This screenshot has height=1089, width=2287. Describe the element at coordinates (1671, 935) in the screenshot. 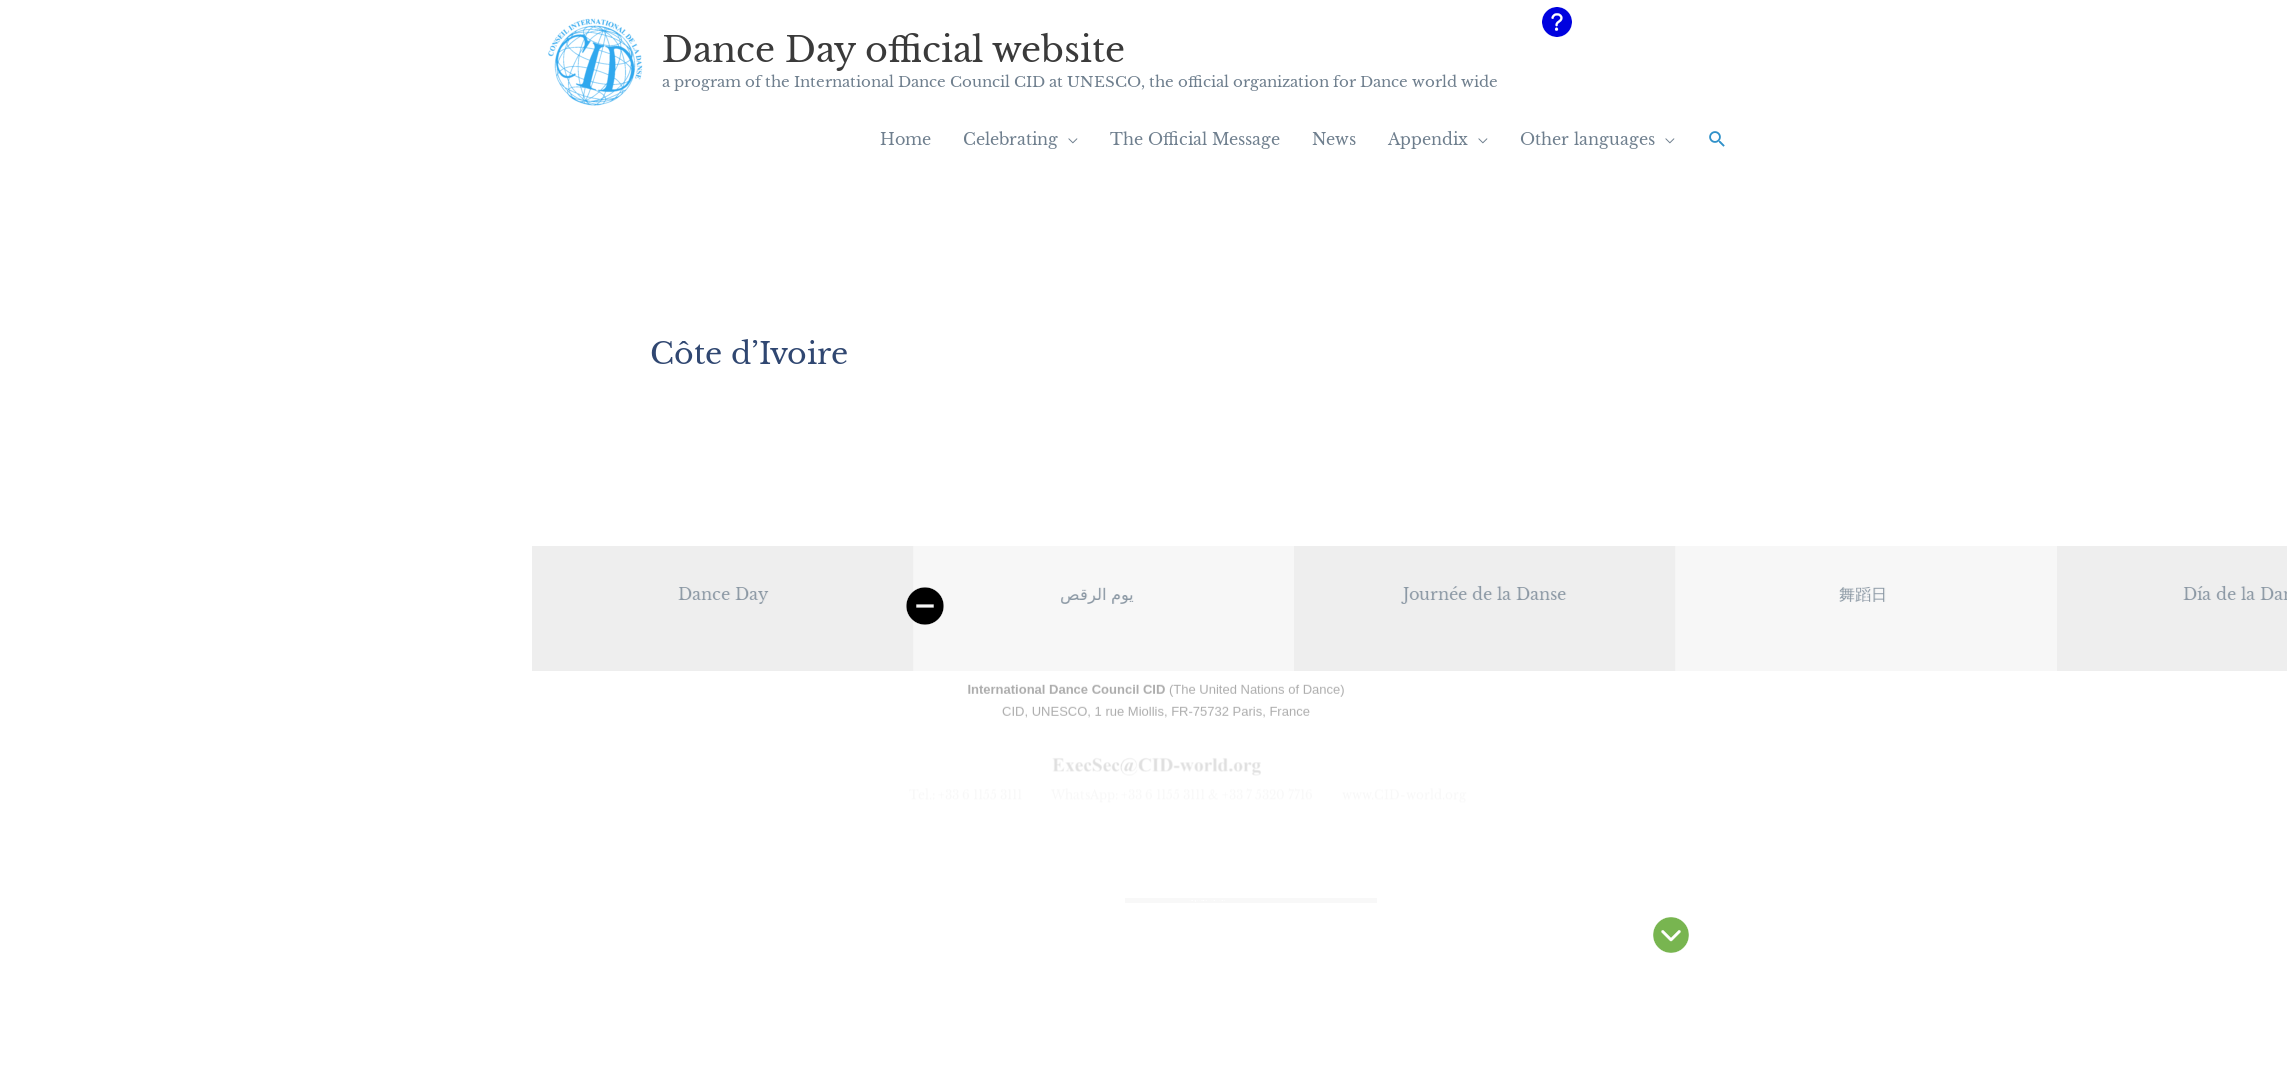

I see `expand to show more content` at that location.